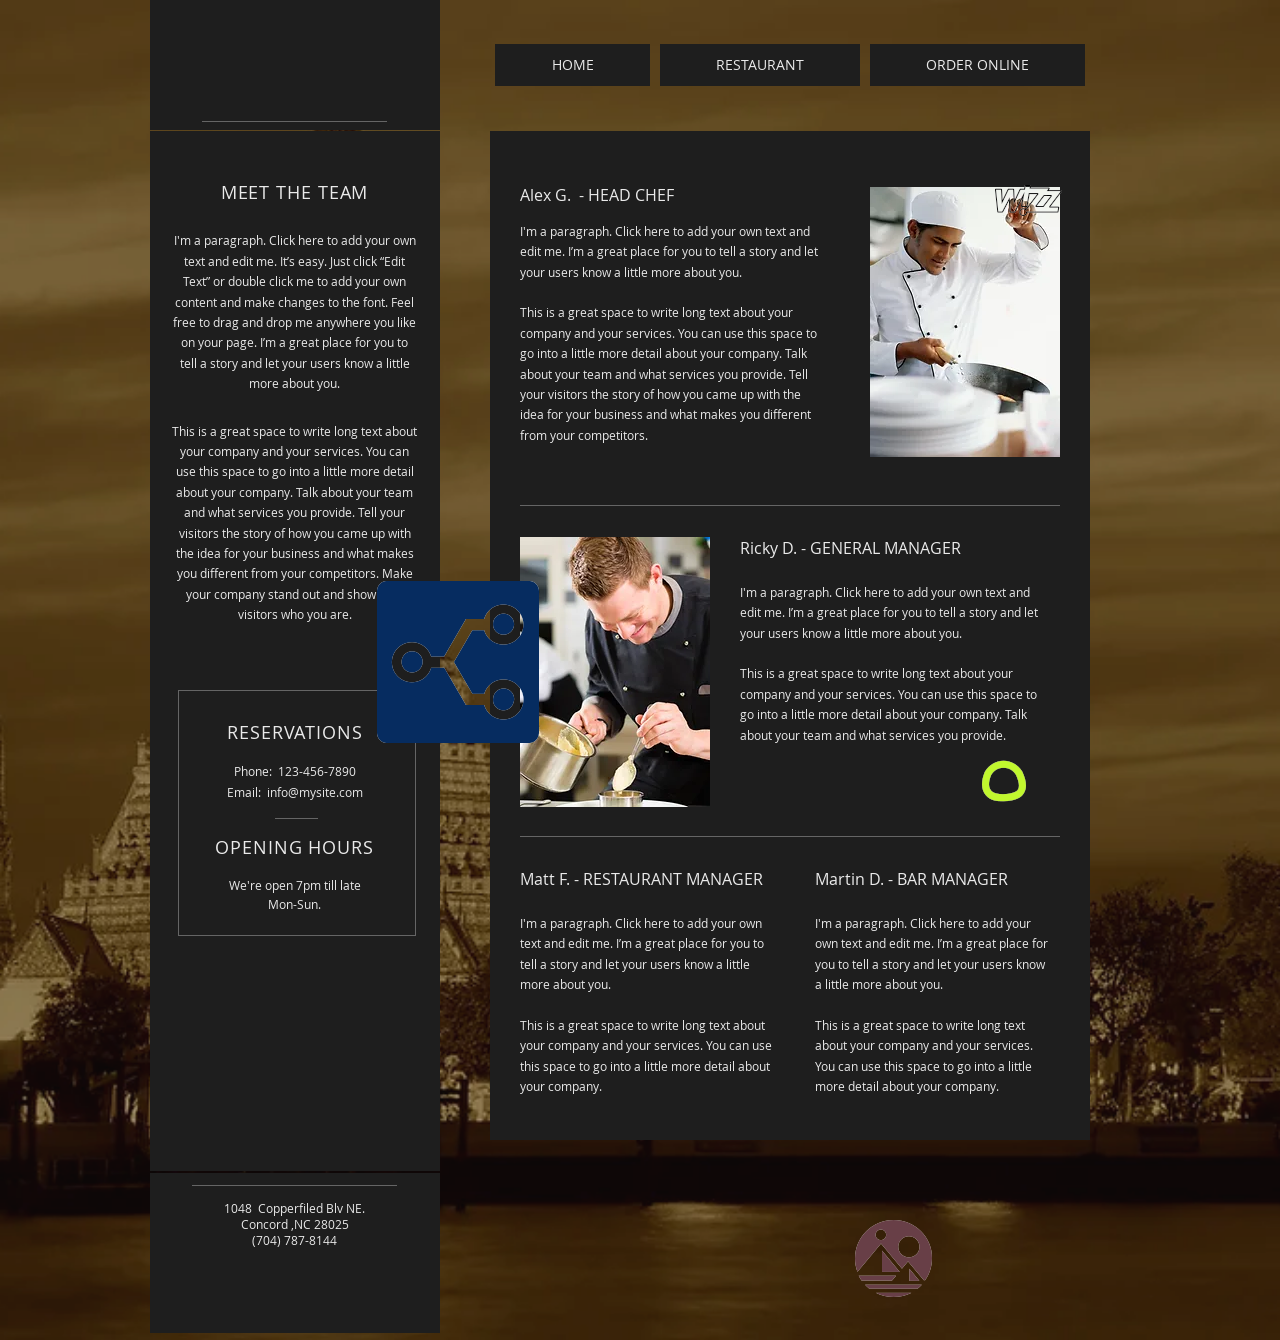  Describe the element at coordinates (1004, 781) in the screenshot. I see `open Uptime Kuma monitoring dashboard` at that location.